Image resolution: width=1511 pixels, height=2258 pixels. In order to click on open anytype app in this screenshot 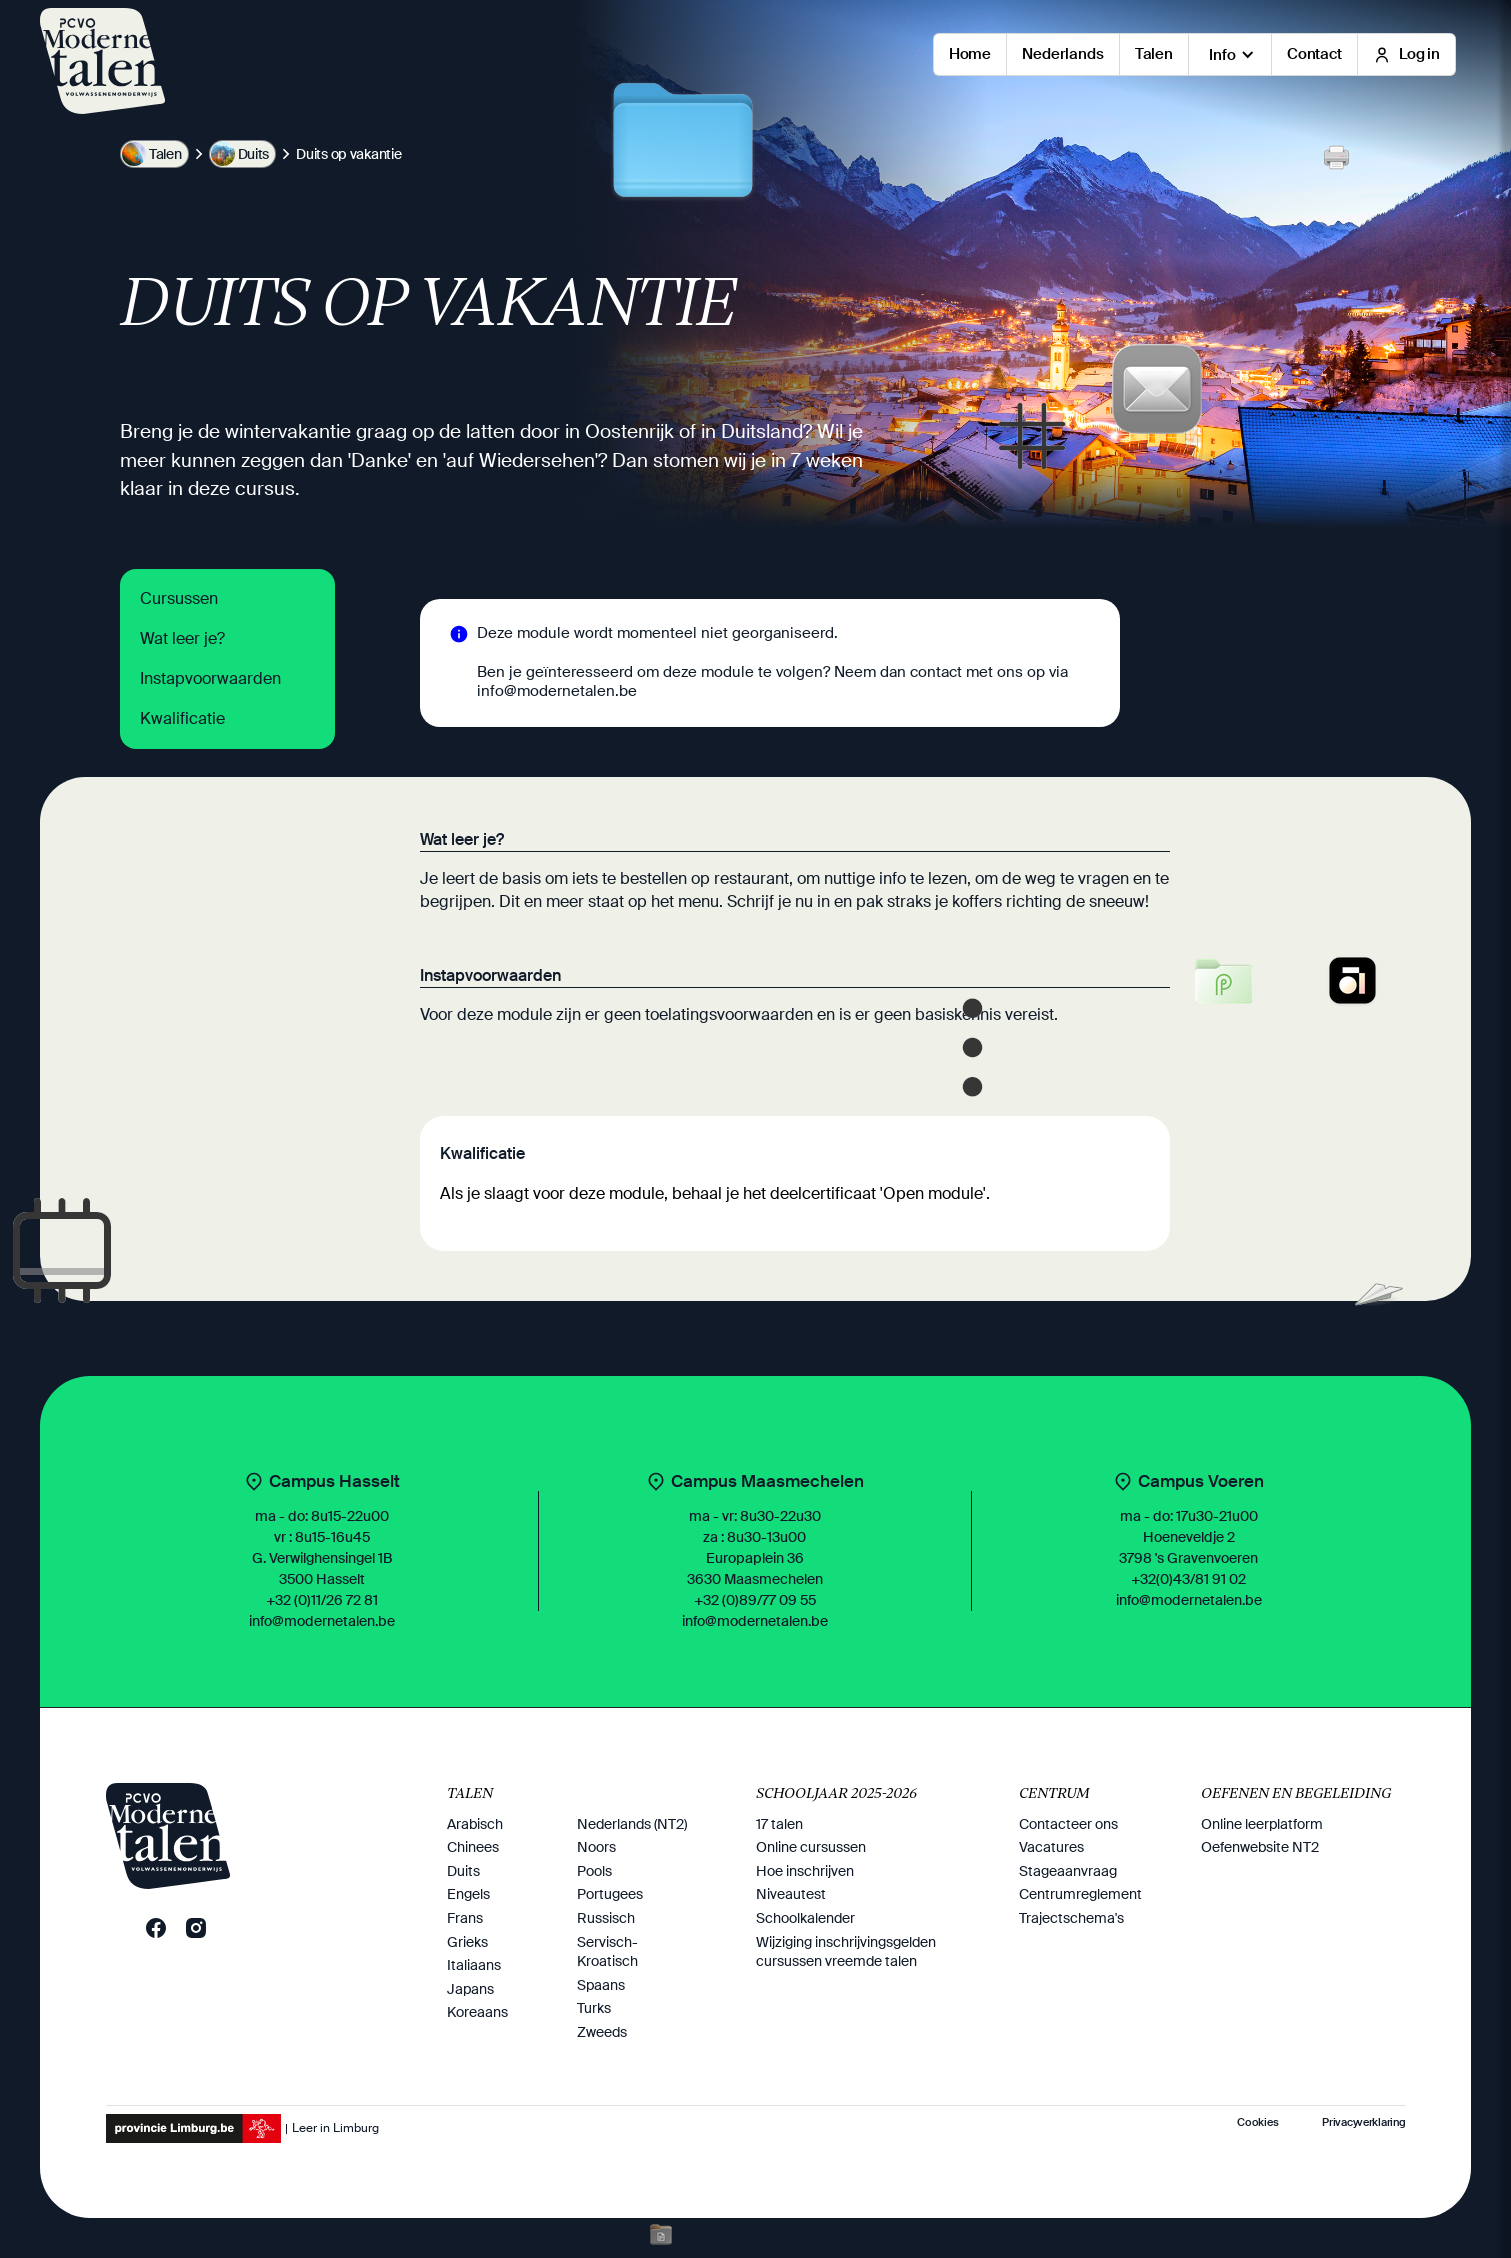, I will do `click(1352, 980)`.